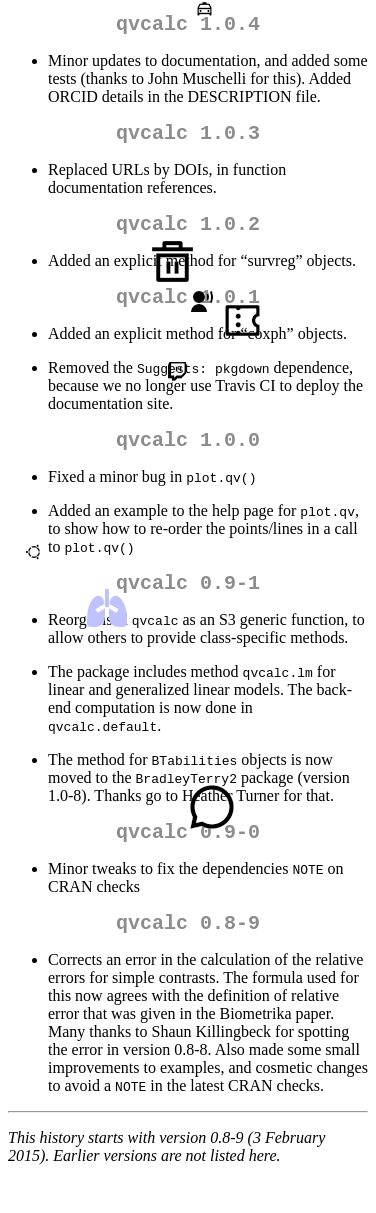 This screenshot has height=1213, width=376. I want to click on delete selected item, so click(172, 261).